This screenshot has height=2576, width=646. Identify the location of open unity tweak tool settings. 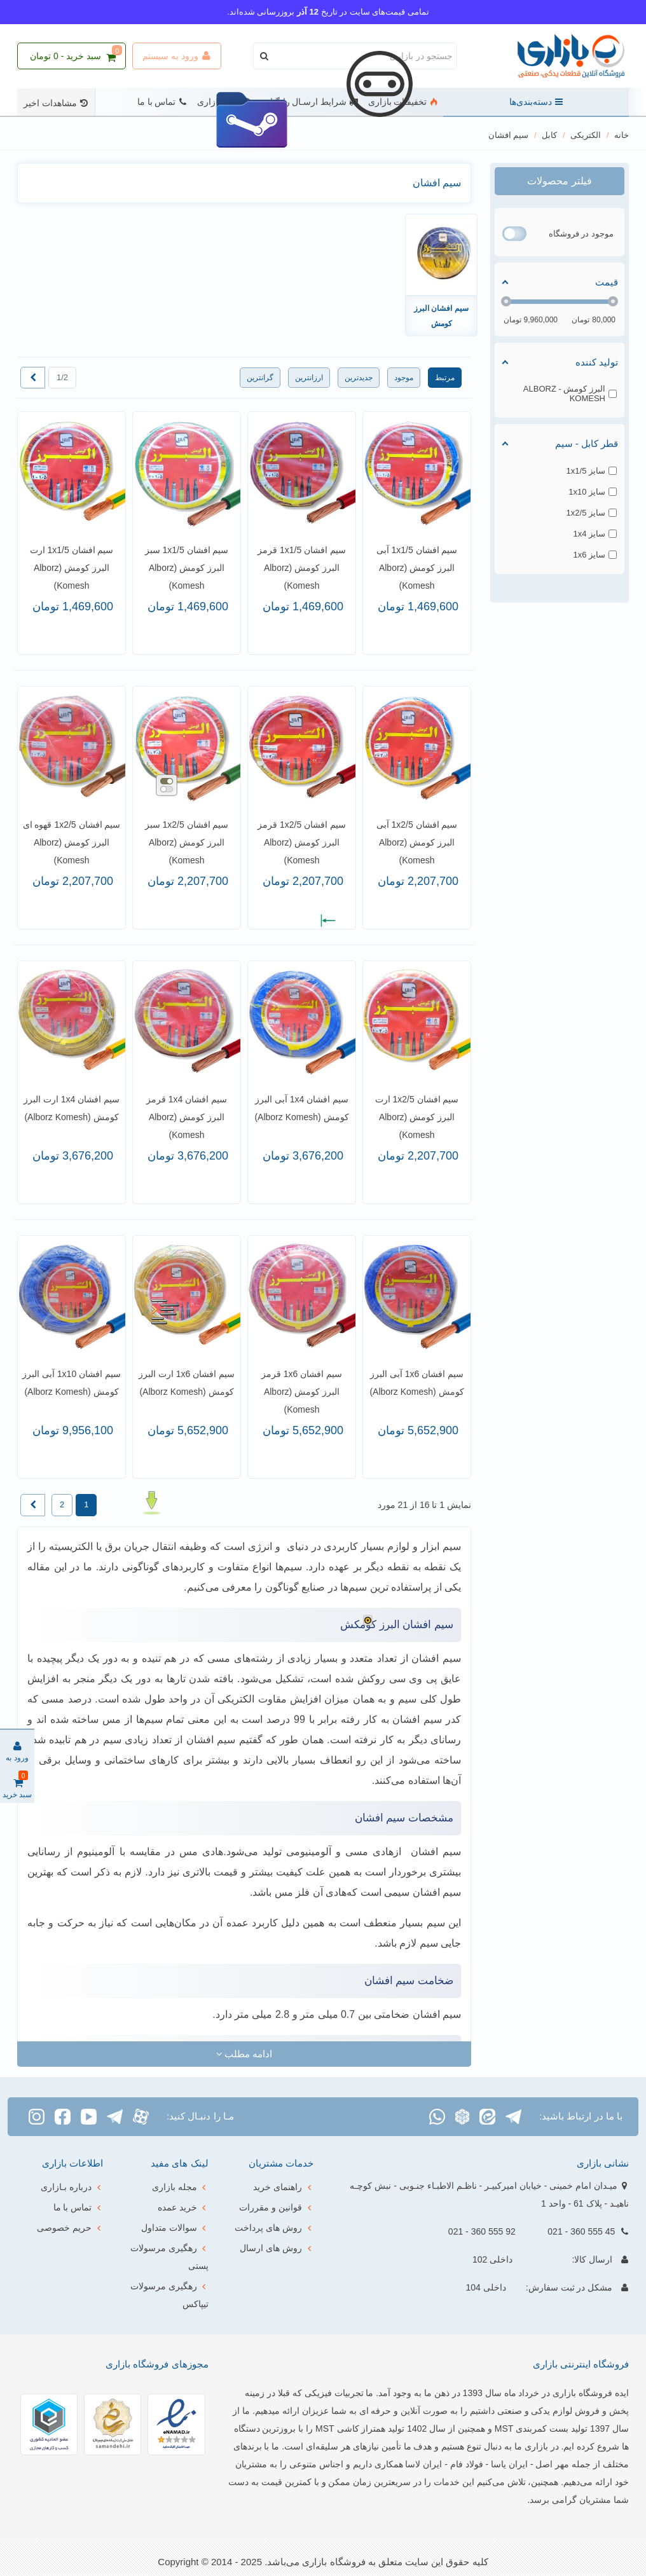
(167, 785).